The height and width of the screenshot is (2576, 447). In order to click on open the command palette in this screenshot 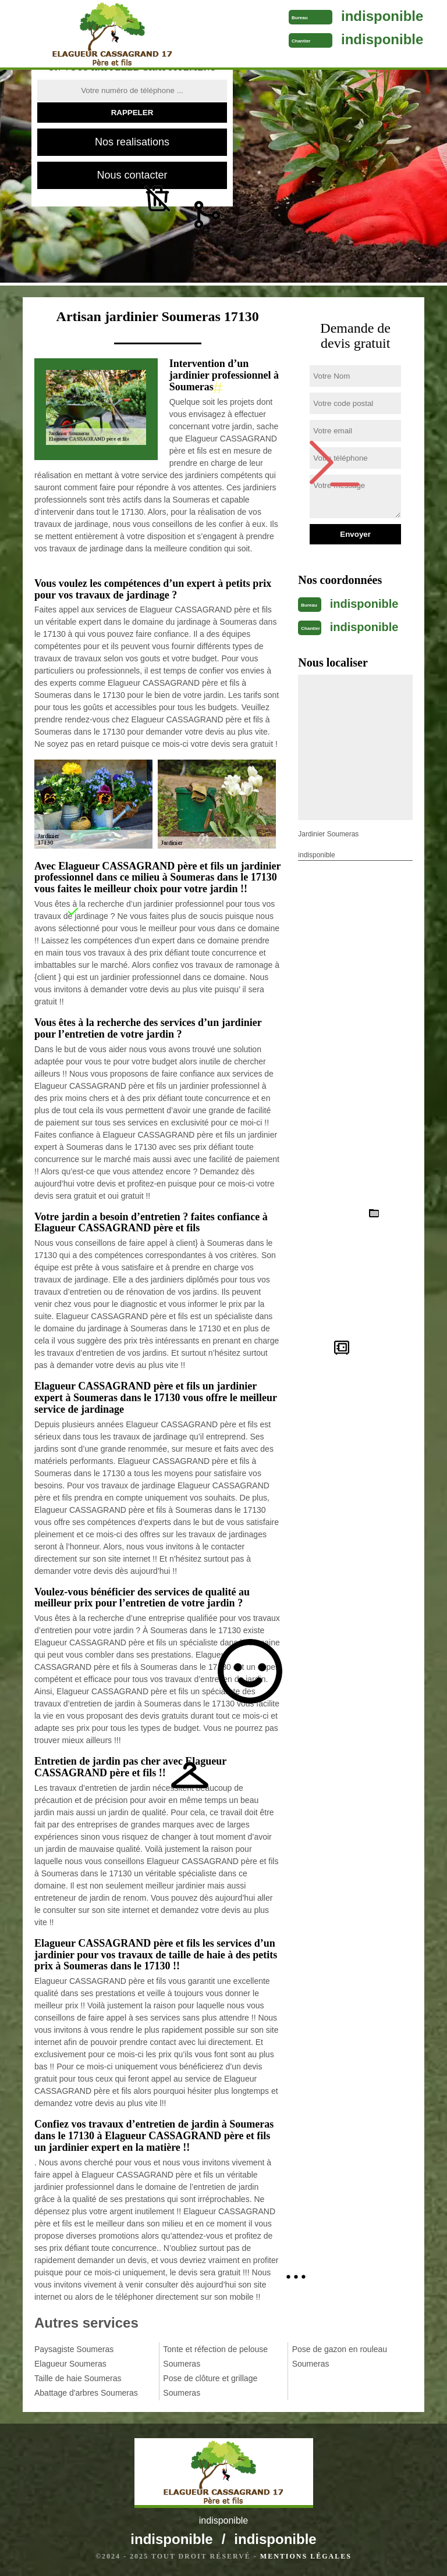, I will do `click(334, 462)`.